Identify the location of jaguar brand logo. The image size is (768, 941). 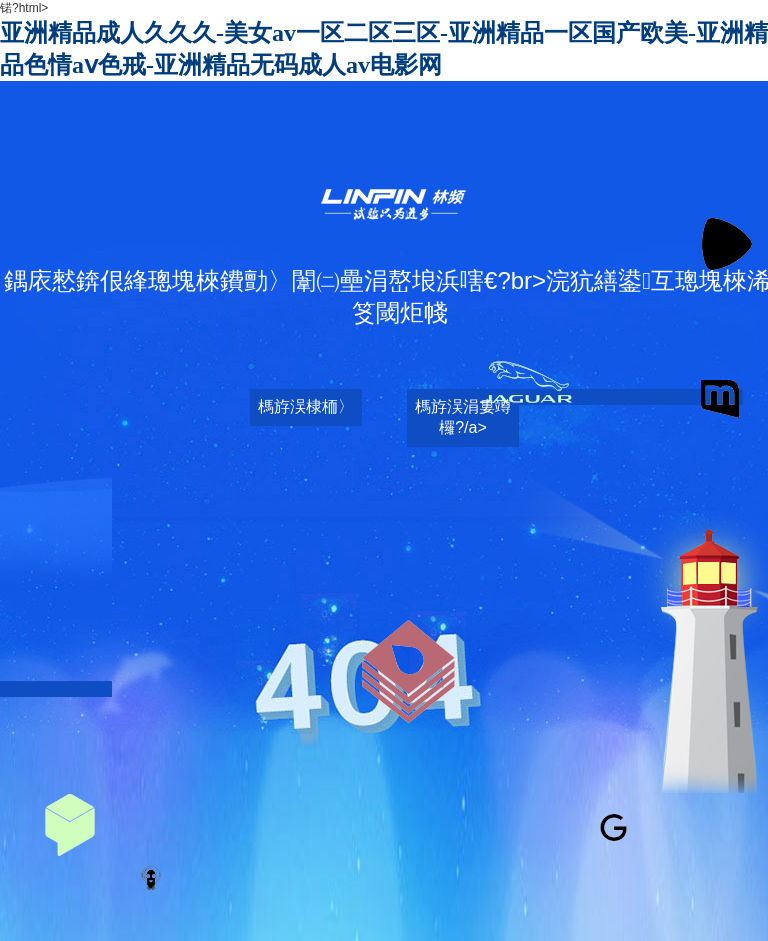
(526, 382).